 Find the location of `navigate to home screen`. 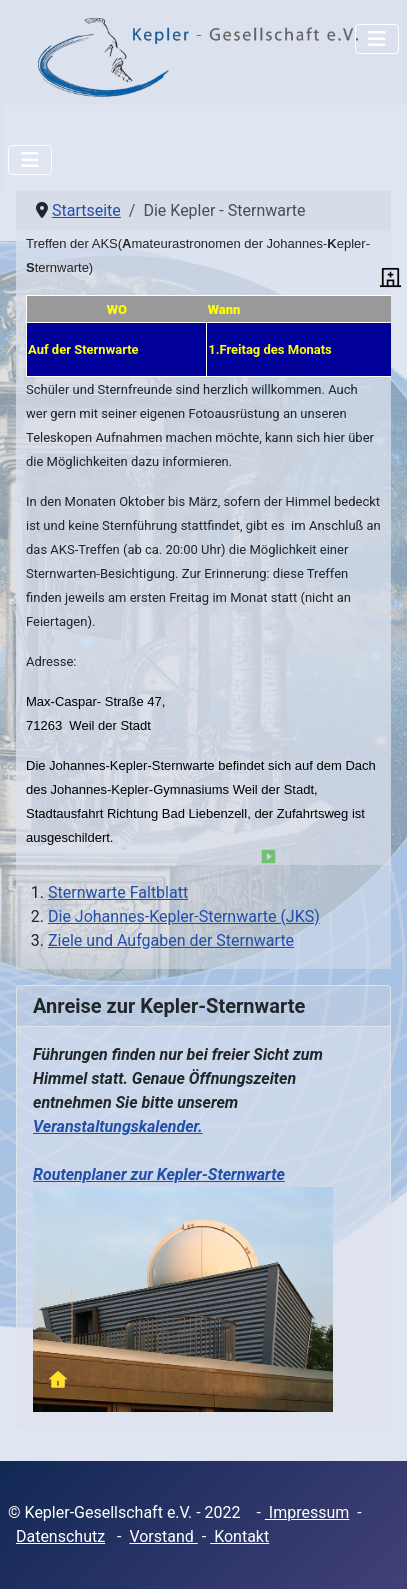

navigate to home screen is located at coordinates (58, 1380).